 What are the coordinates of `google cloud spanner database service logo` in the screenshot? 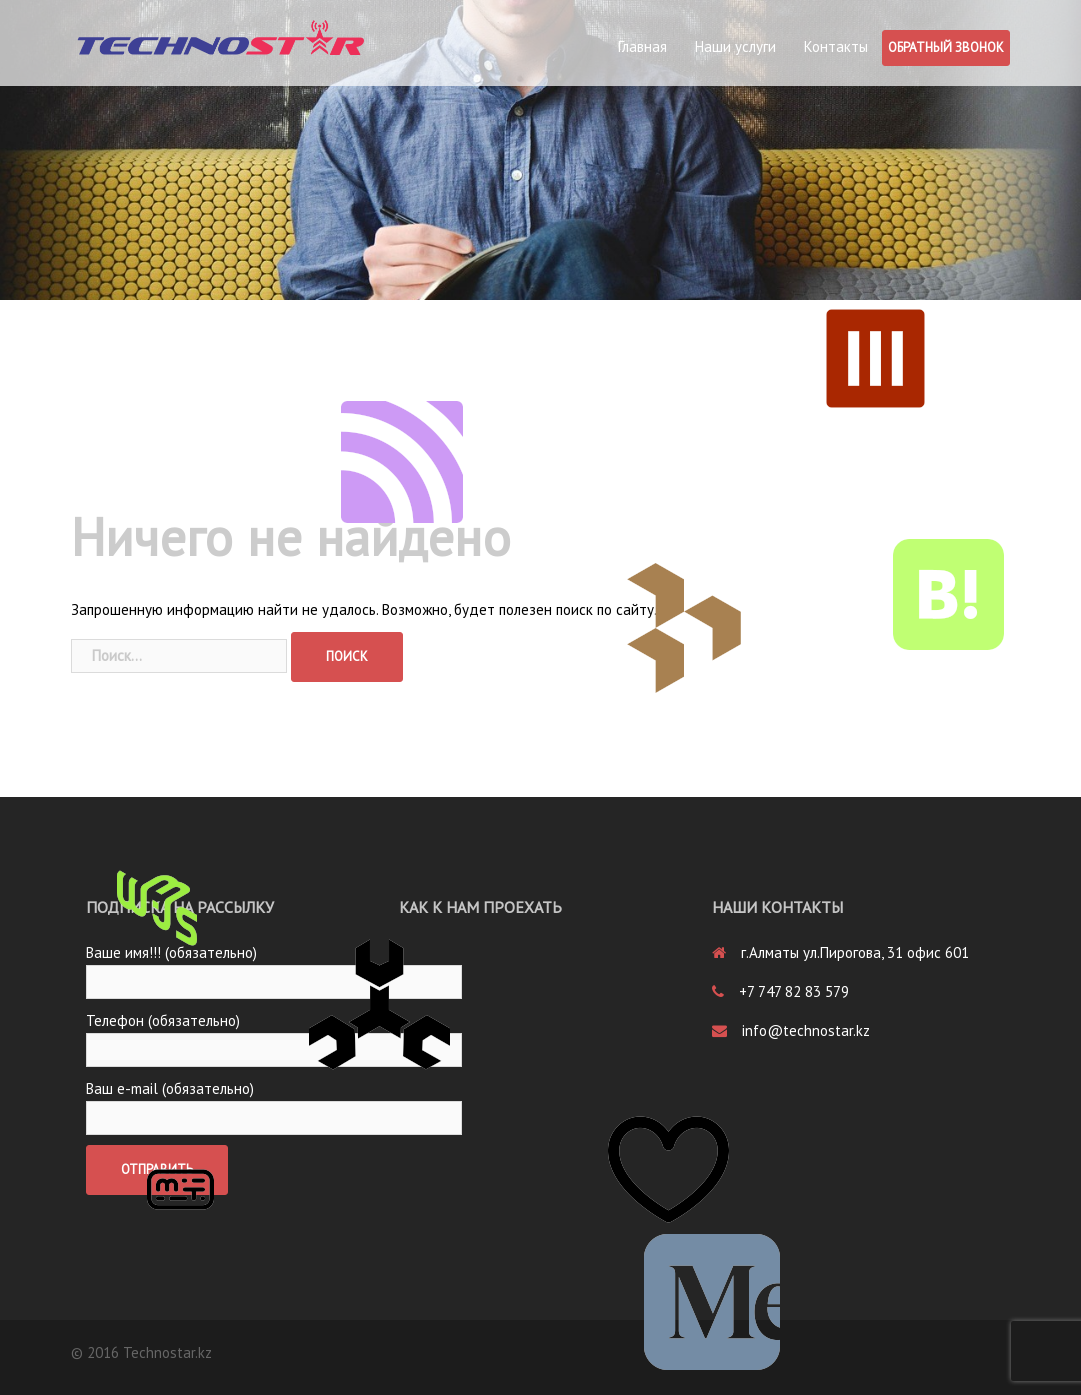 It's located at (379, 1004).